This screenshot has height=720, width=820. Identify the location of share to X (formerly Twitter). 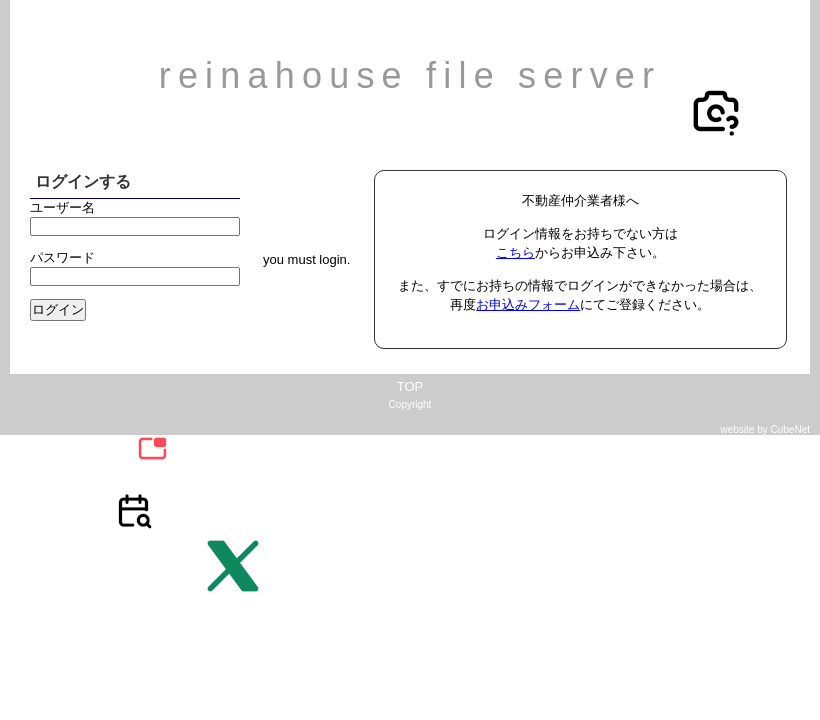
(233, 566).